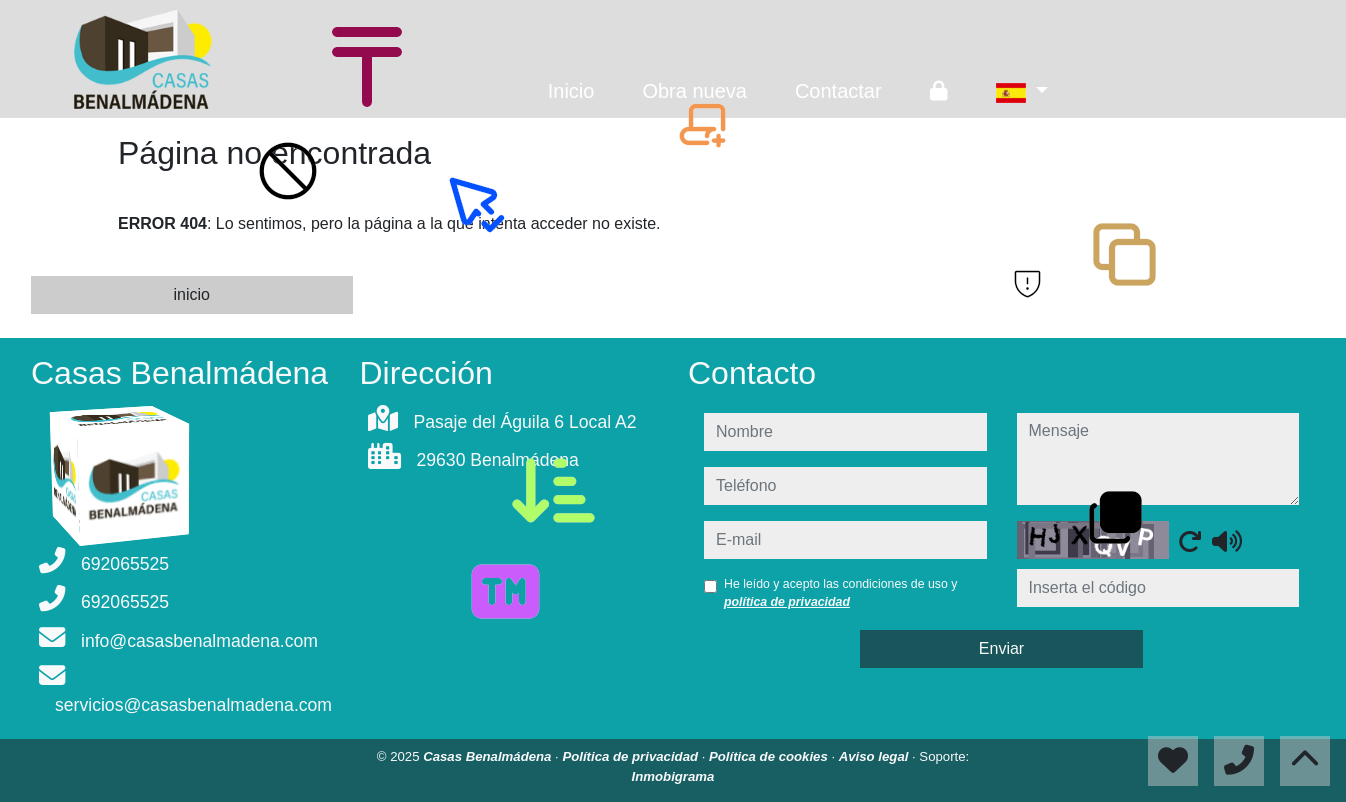 The height and width of the screenshot is (802, 1346). I want to click on indicates kazakhstani tenge currency, so click(367, 67).